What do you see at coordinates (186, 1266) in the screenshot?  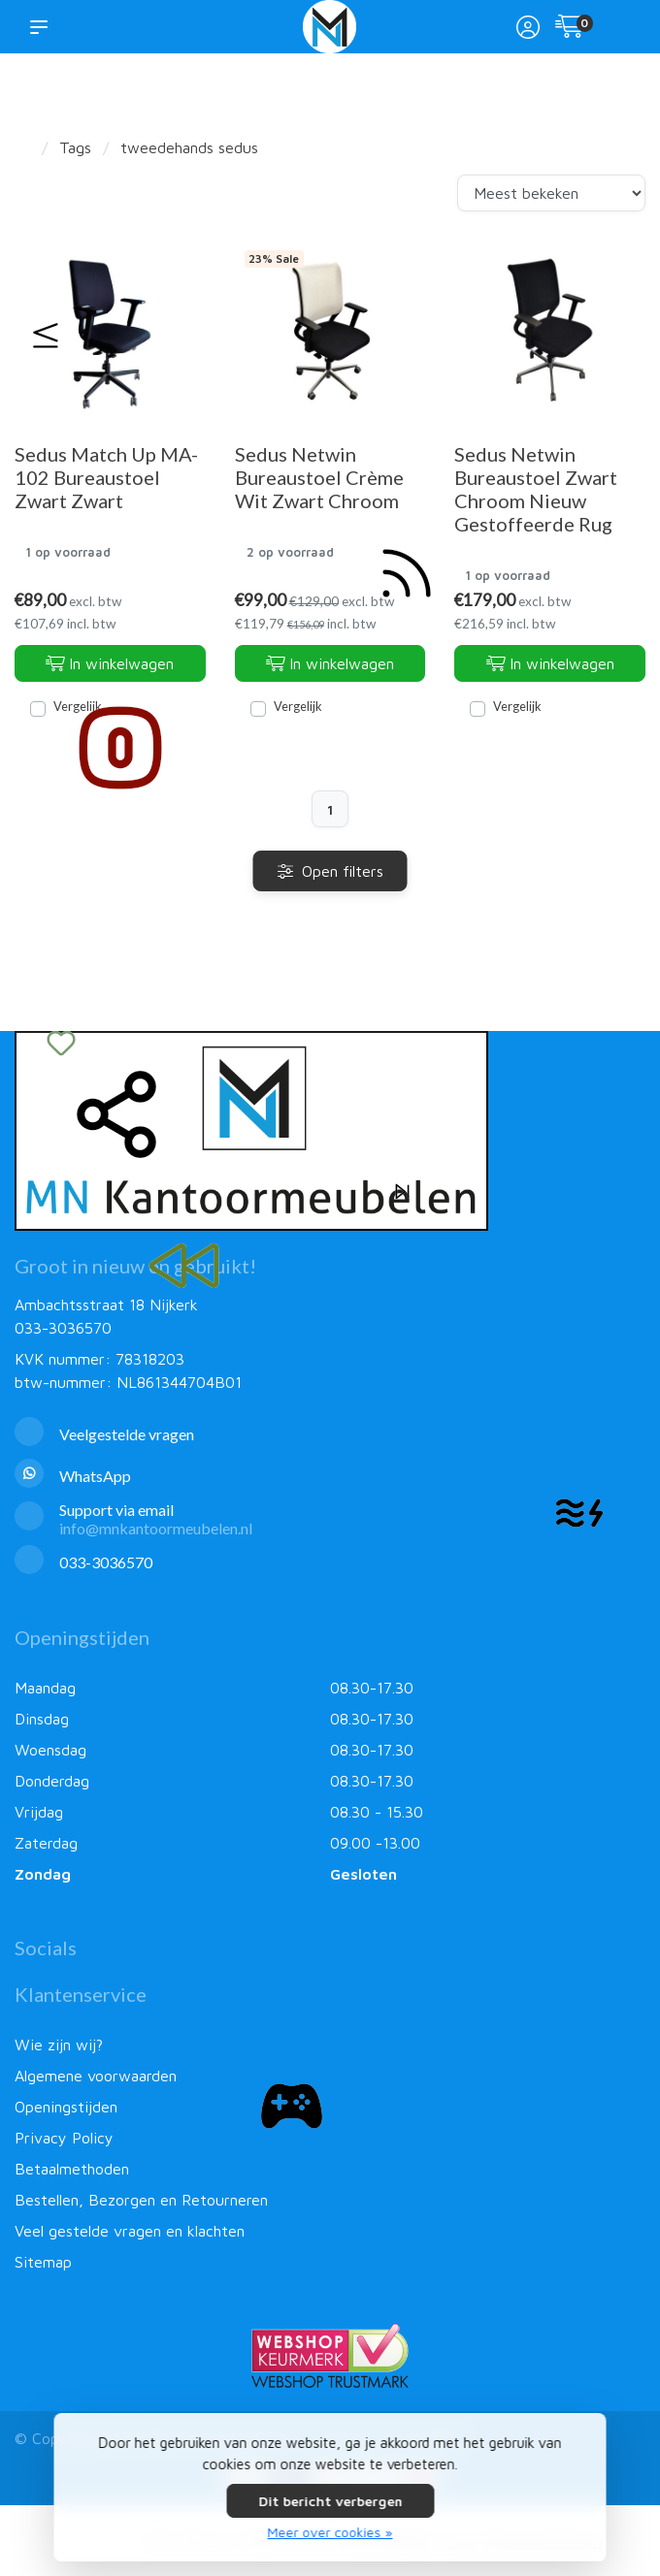 I see `rewind media or skip backward` at bounding box center [186, 1266].